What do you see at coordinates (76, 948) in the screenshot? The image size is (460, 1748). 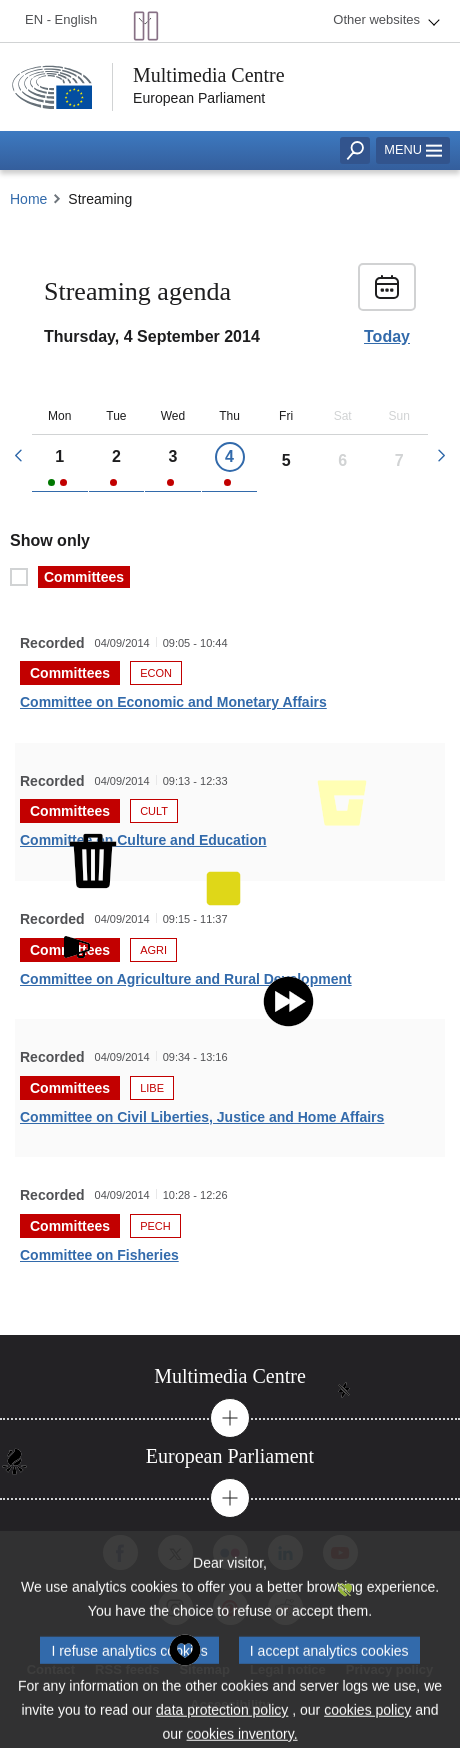 I see `make an announcement or broadcast` at bounding box center [76, 948].